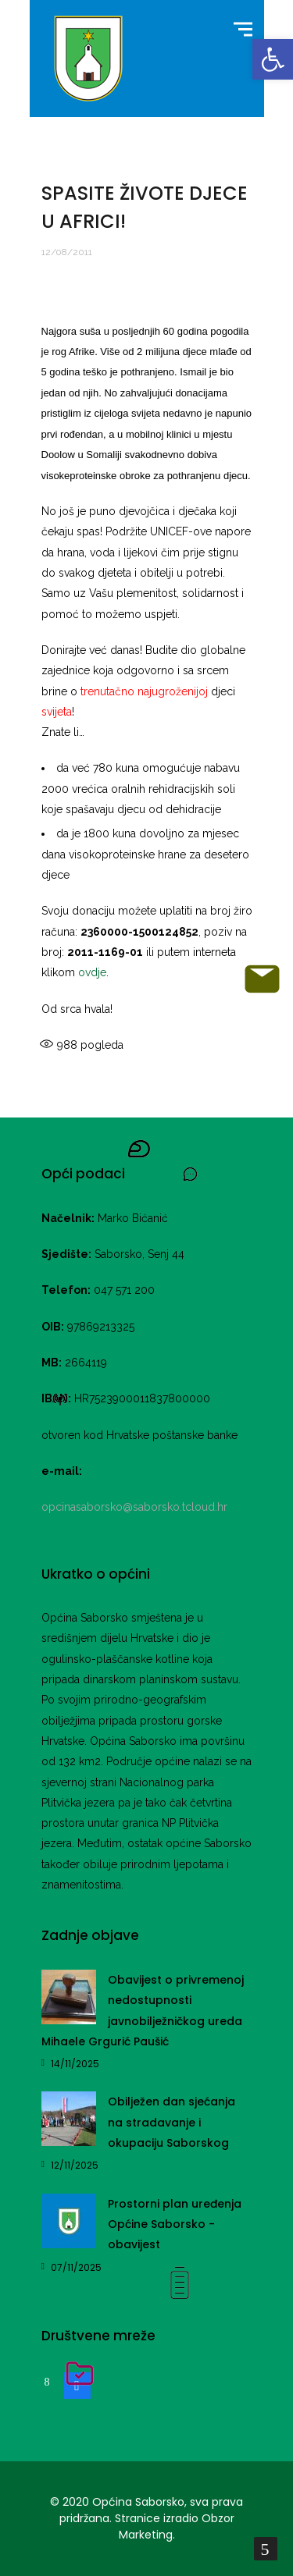 The width and height of the screenshot is (293, 2576). I want to click on open your email inbox, so click(262, 979).